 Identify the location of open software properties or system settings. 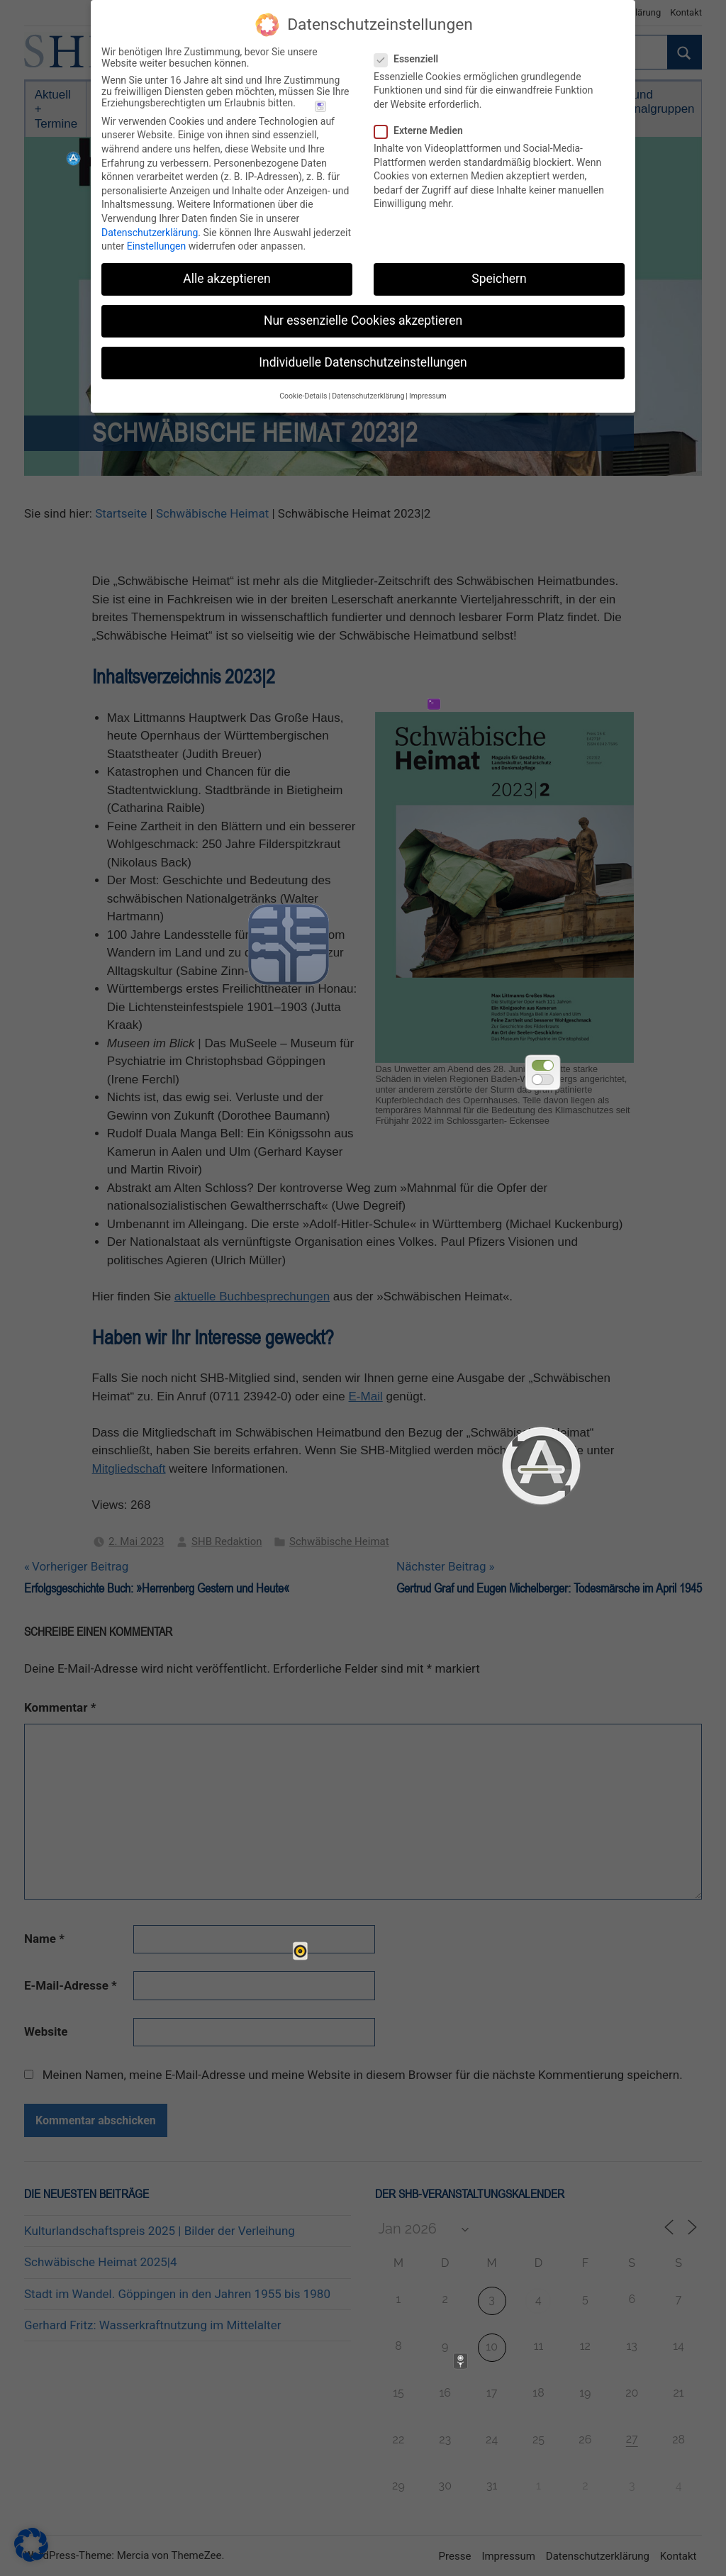
(73, 158).